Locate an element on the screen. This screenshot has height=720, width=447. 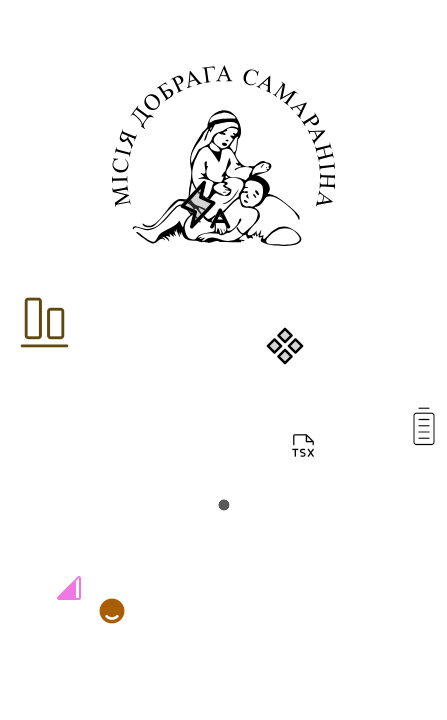
apply inner shadow effect to bottom edge is located at coordinates (112, 611).